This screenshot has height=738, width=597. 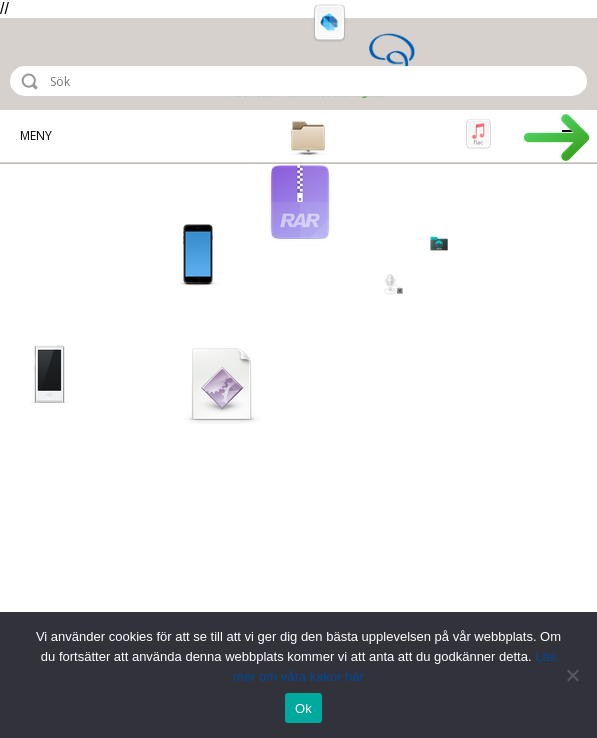 What do you see at coordinates (393, 284) in the screenshot?
I see `microphone is muted` at bounding box center [393, 284].